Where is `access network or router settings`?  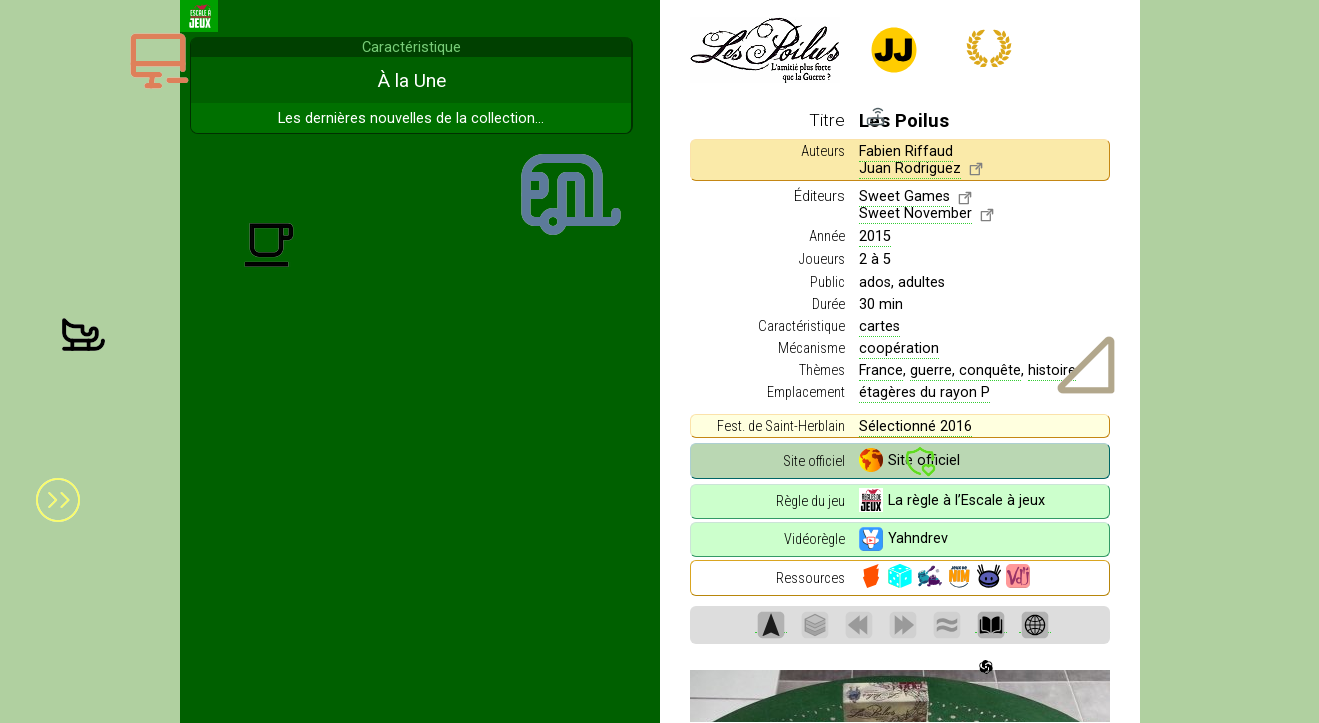
access network or router settings is located at coordinates (875, 116).